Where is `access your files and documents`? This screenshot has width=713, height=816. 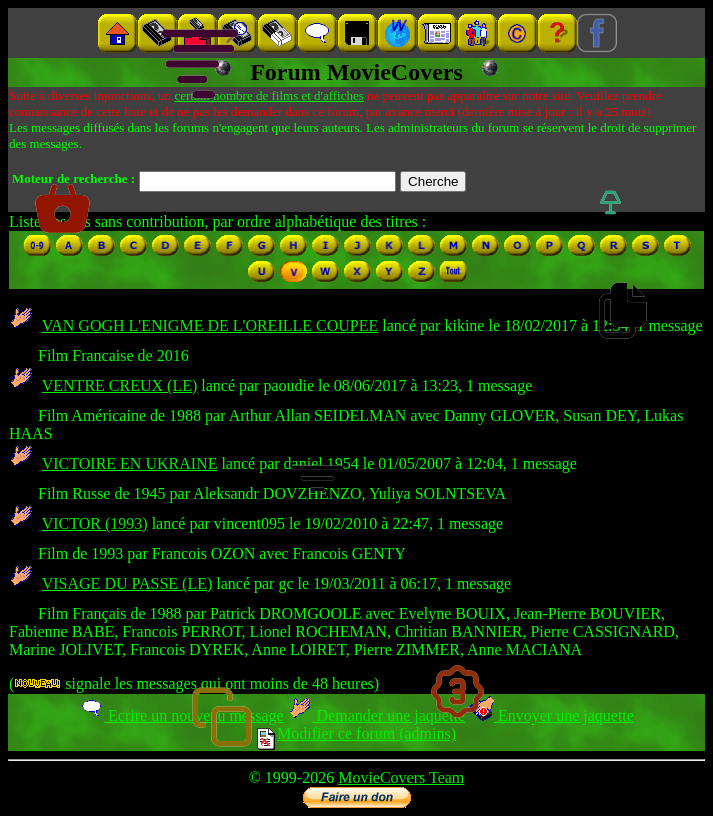 access your files and documents is located at coordinates (621, 310).